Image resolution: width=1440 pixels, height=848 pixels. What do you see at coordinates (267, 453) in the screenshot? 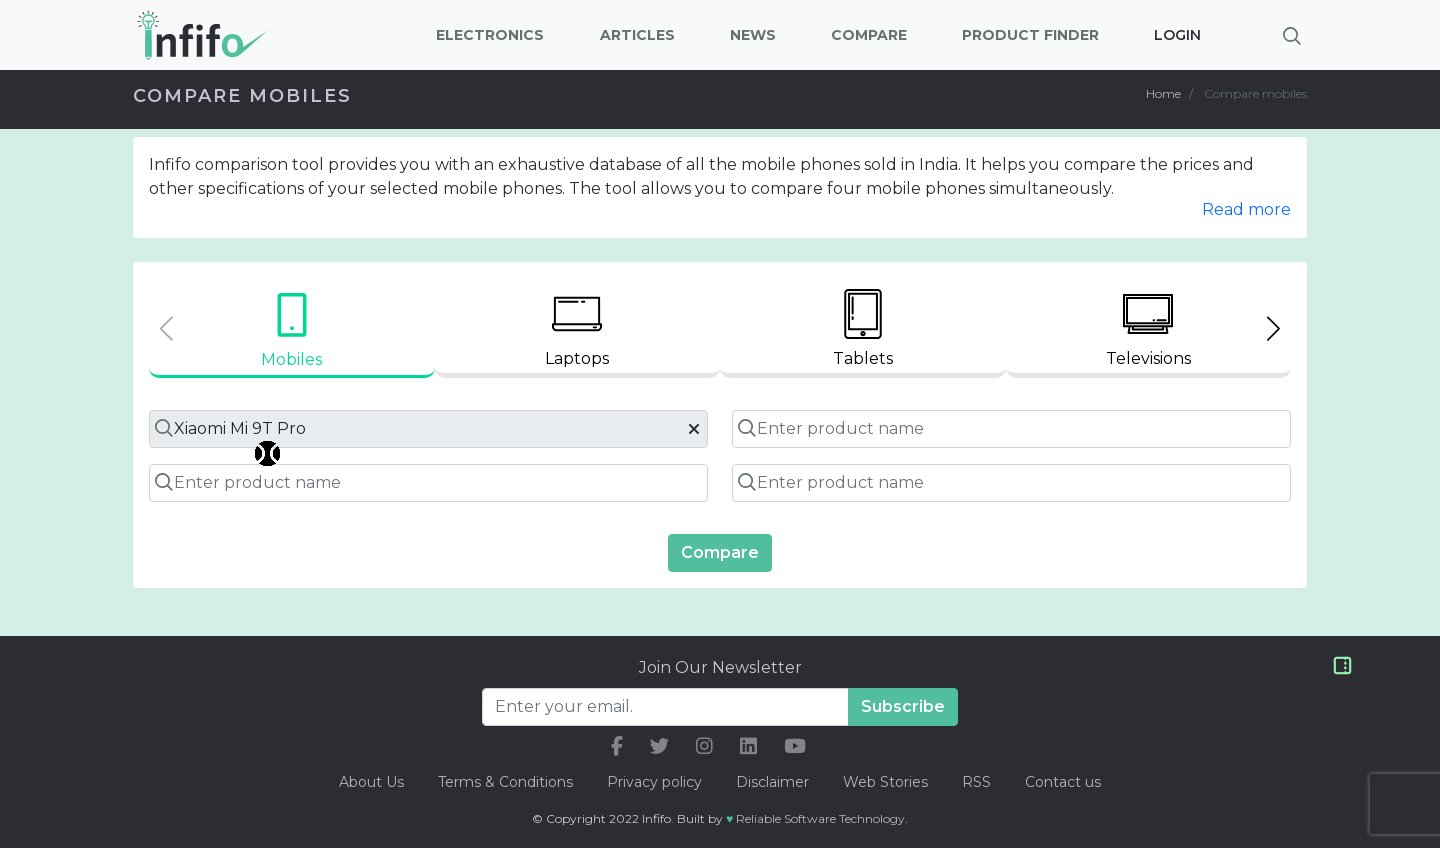
I see `access baseball or sports content` at bounding box center [267, 453].